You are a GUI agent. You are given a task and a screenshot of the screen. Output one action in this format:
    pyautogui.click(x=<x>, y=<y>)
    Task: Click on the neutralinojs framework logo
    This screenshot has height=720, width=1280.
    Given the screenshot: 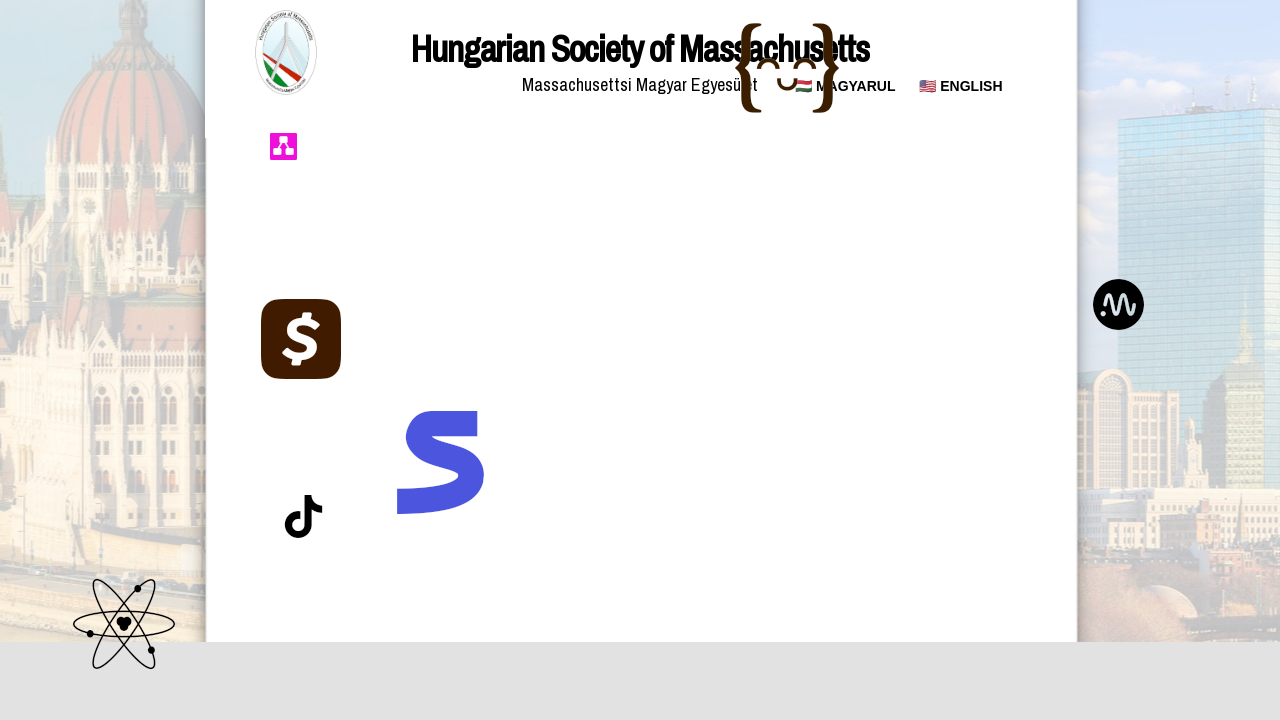 What is the action you would take?
    pyautogui.click(x=124, y=624)
    